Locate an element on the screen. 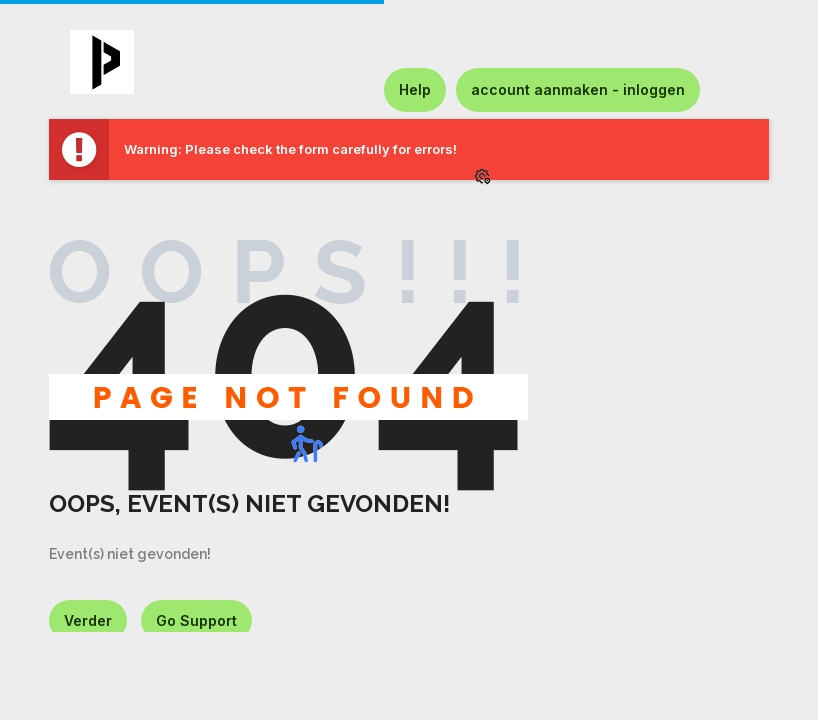 This screenshot has height=720, width=818. indicates senior or elderly user category is located at coordinates (308, 444).